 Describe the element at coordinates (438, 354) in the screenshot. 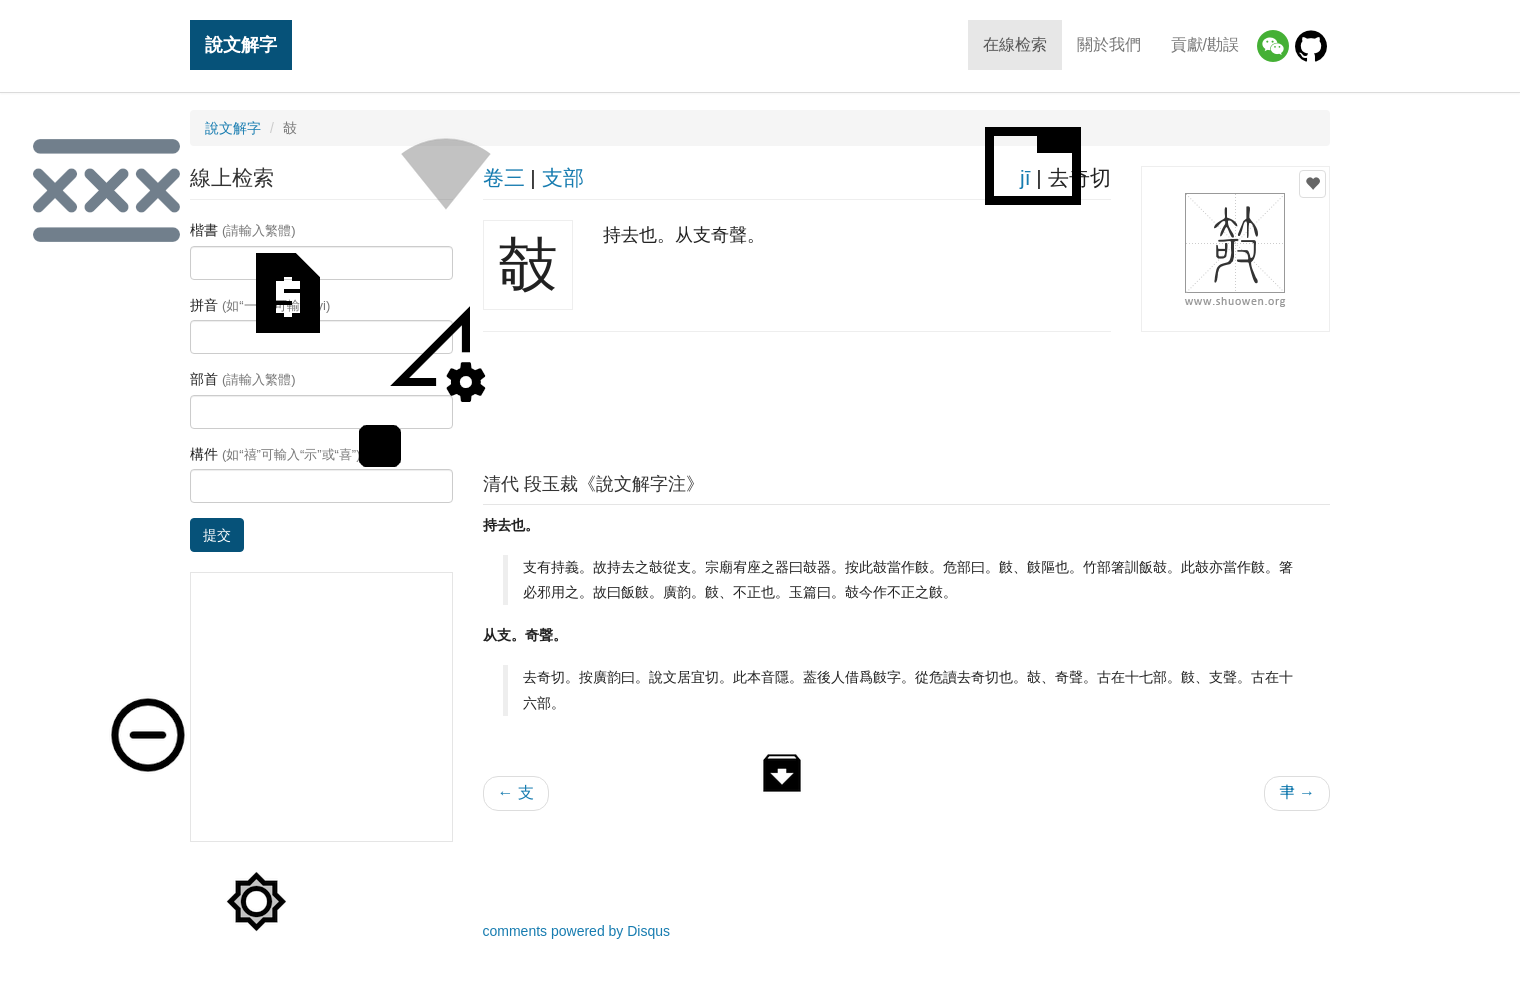

I see `configure data connection settings` at that location.